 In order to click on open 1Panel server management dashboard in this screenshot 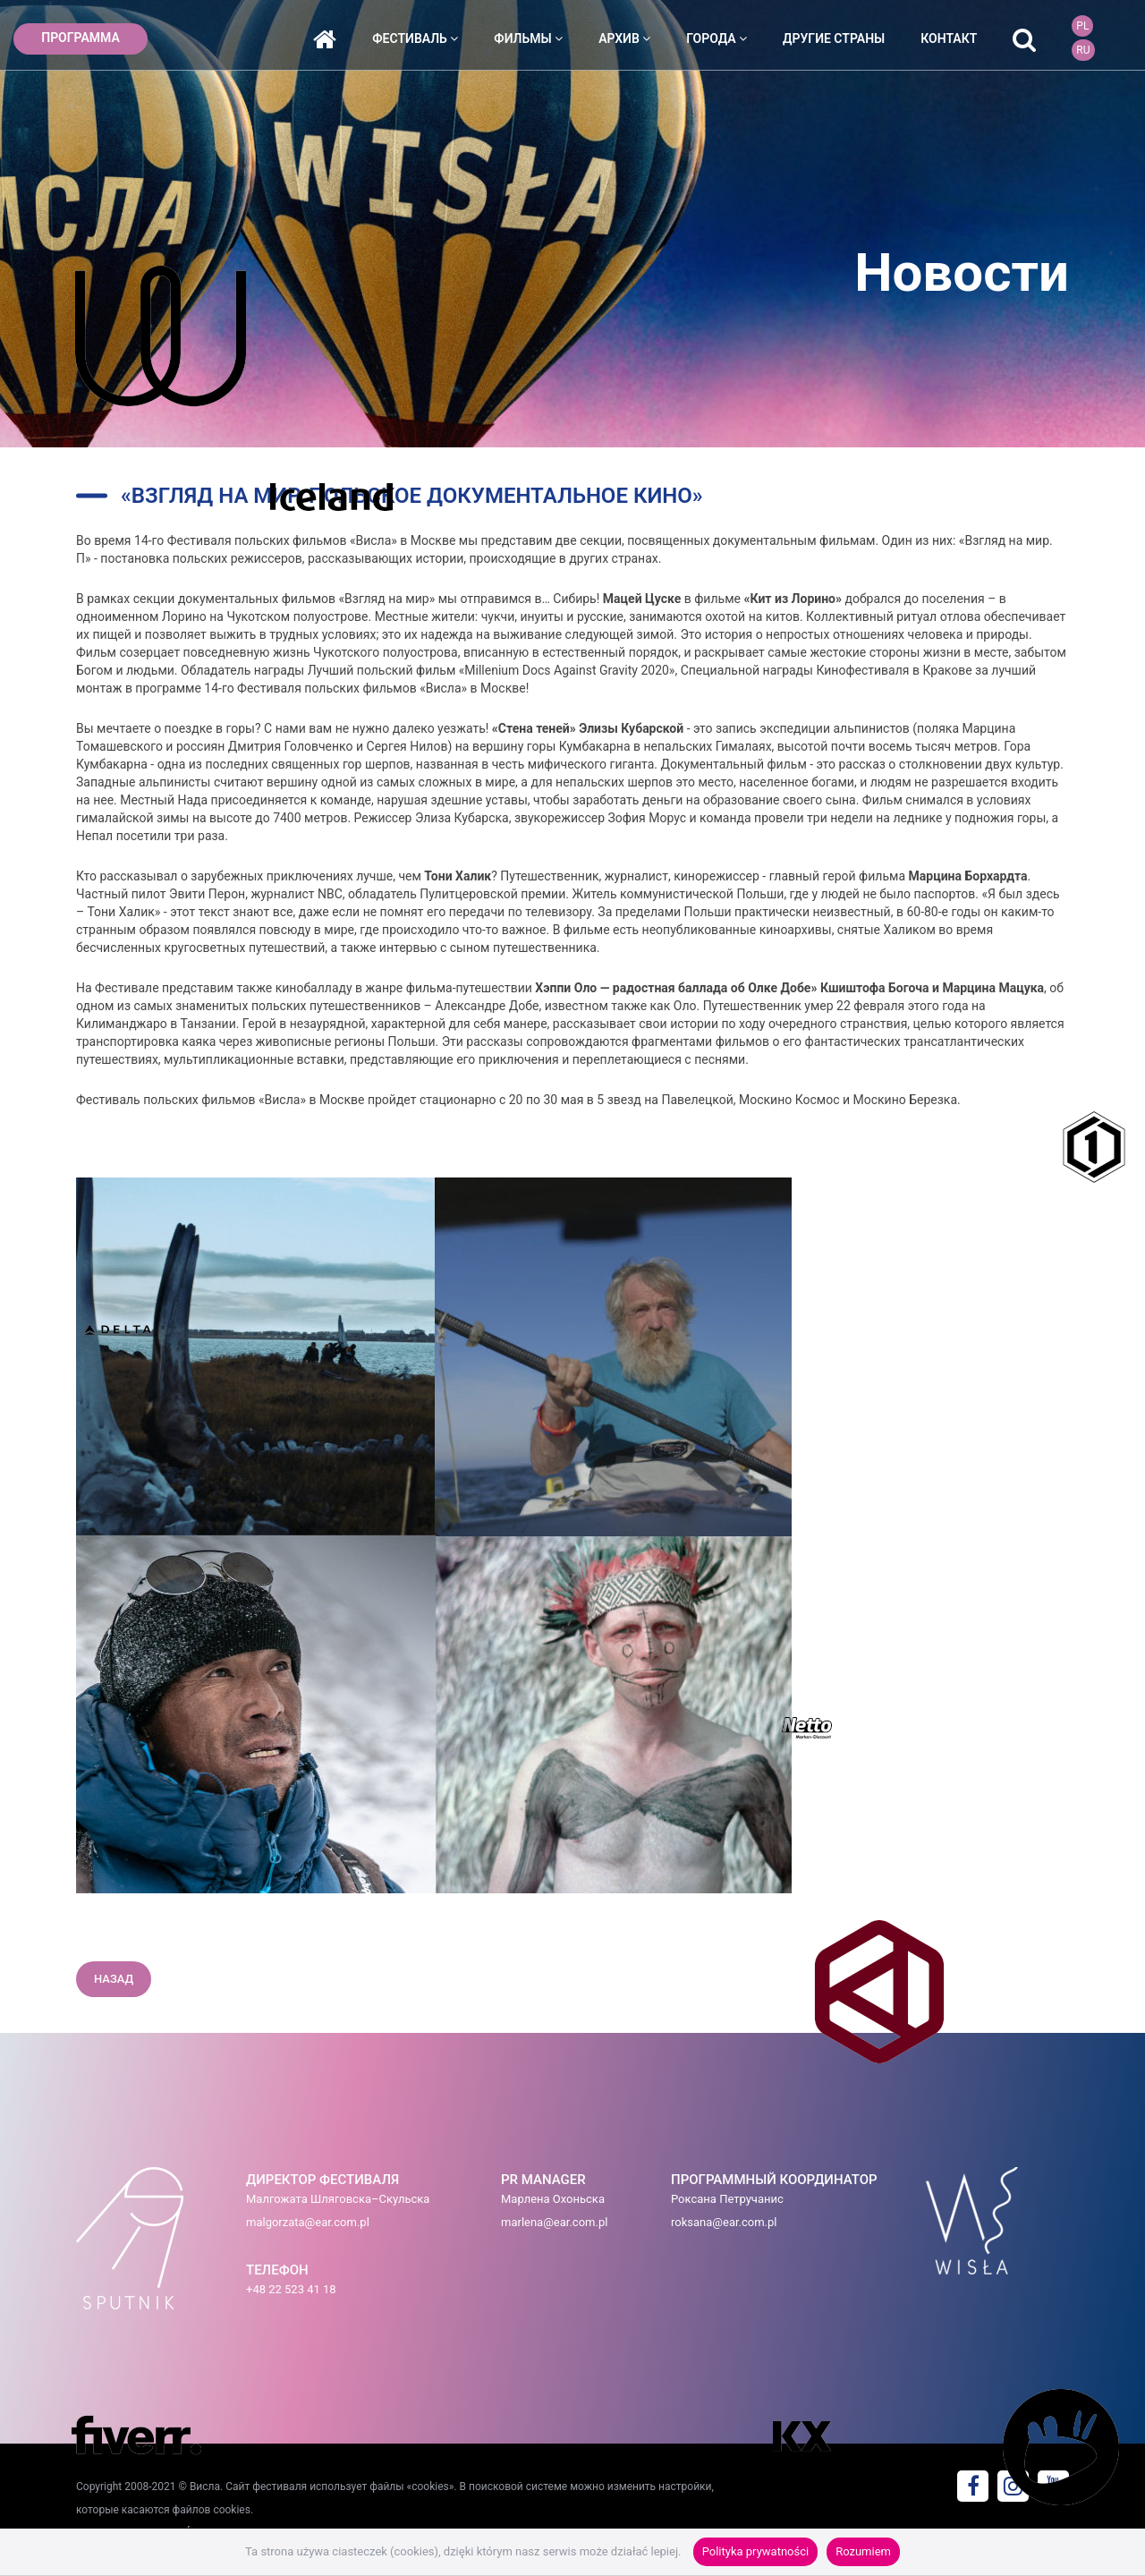, I will do `click(1094, 1147)`.